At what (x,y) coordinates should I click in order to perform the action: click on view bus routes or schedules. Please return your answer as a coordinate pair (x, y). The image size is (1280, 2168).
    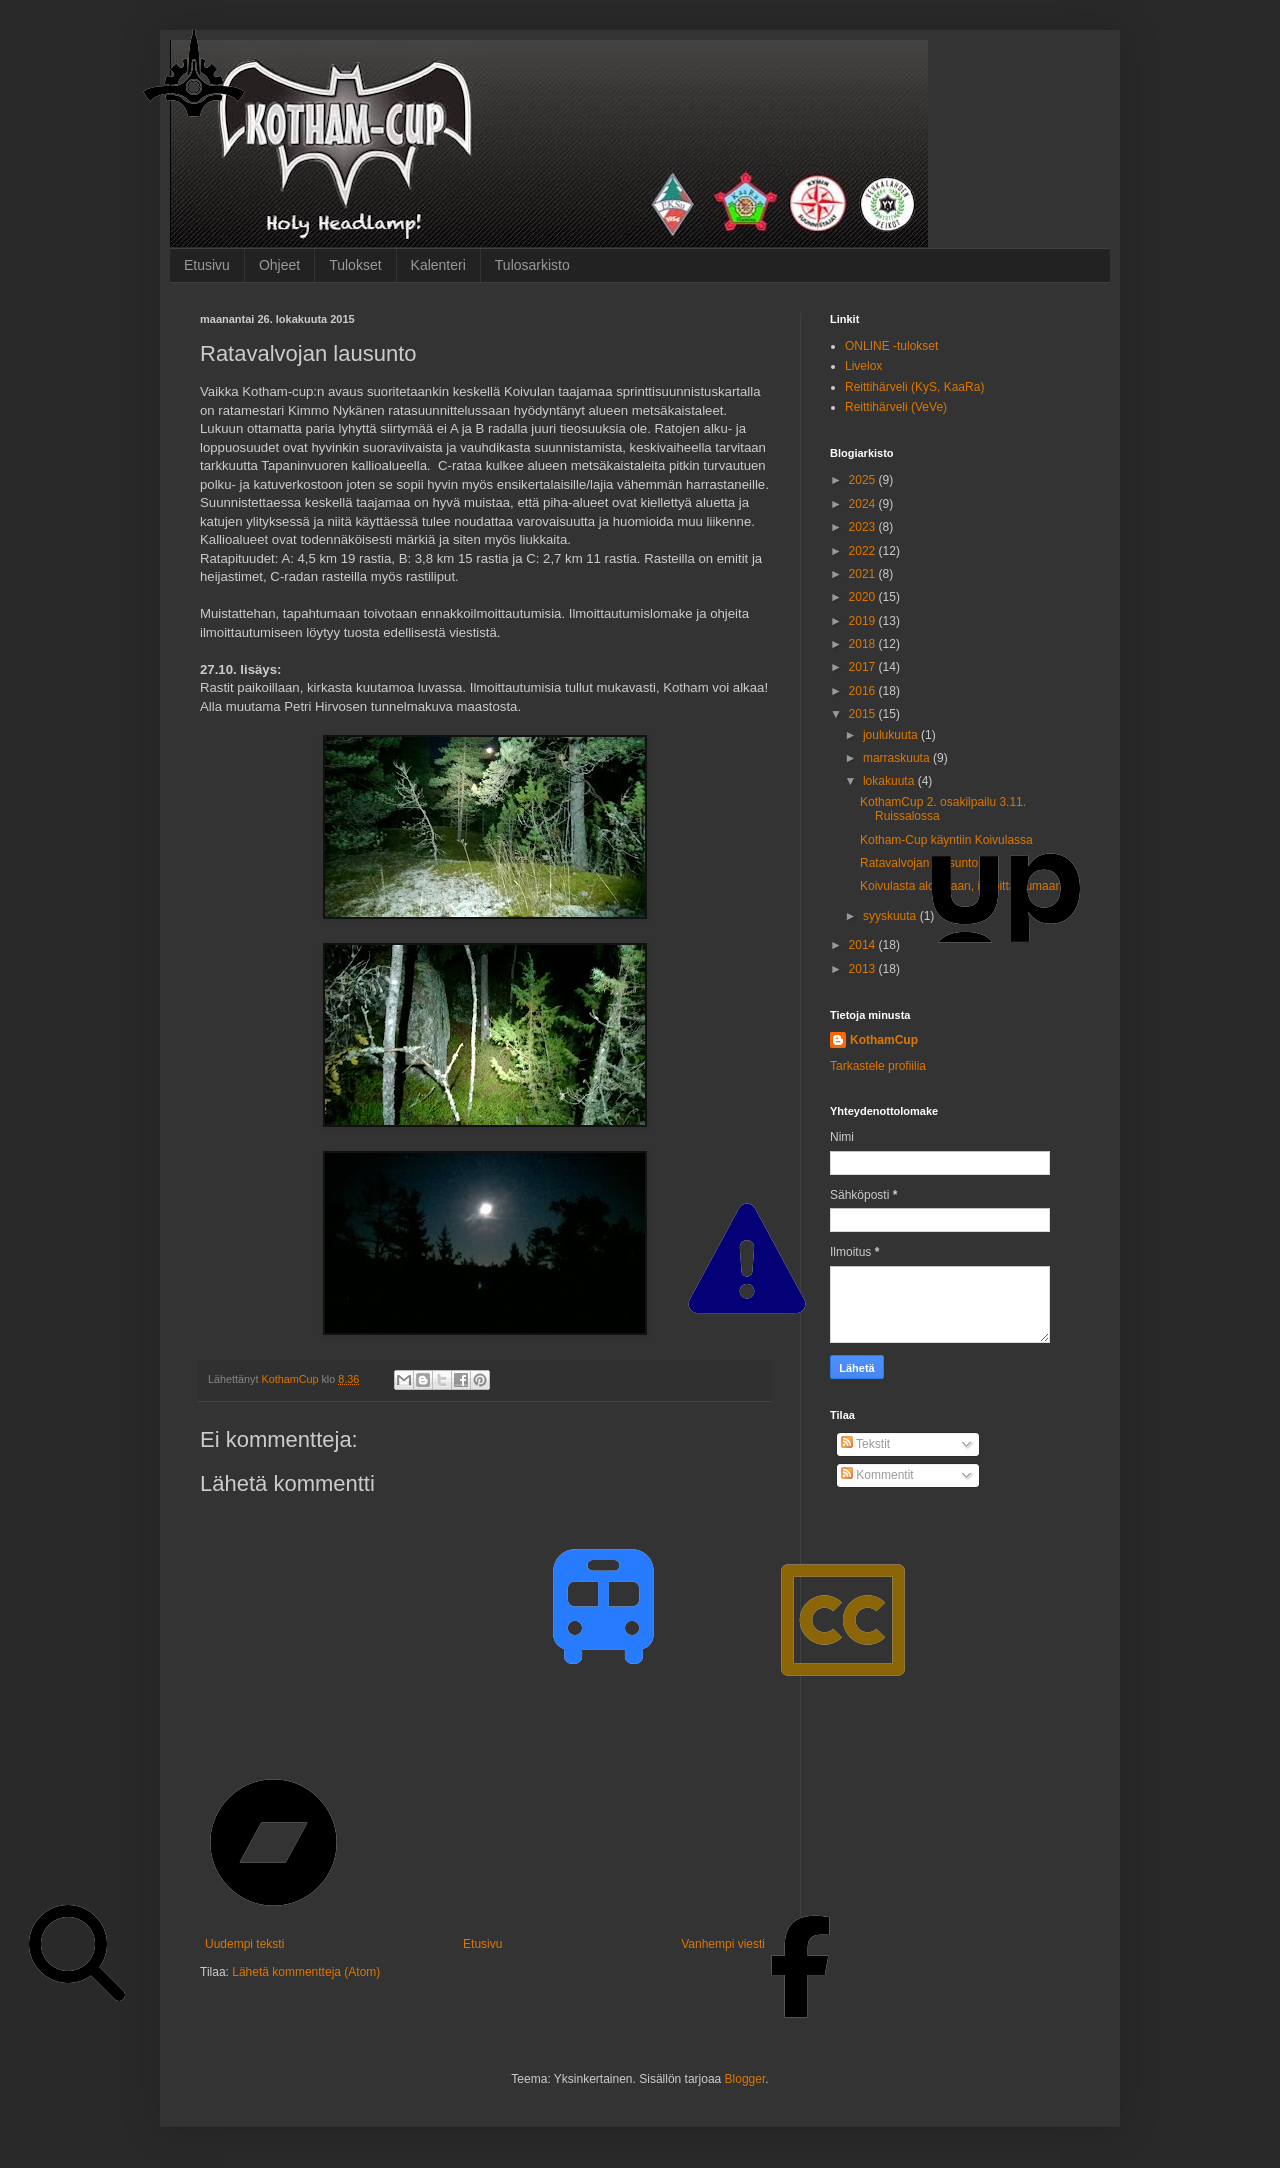
    Looking at the image, I should click on (603, 1606).